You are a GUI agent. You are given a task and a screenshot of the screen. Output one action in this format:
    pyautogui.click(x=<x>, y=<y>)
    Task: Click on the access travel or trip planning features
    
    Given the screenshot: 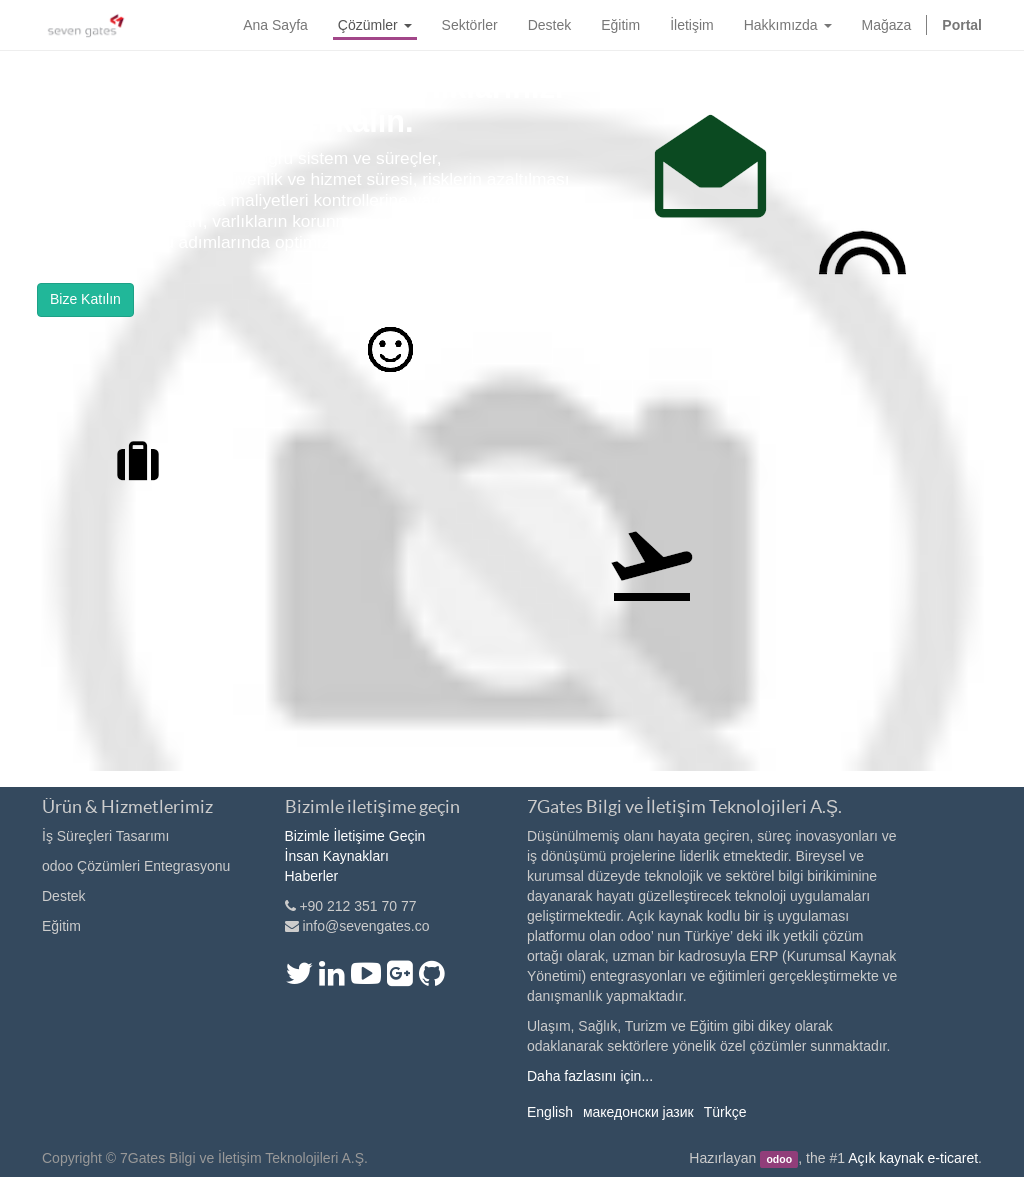 What is the action you would take?
    pyautogui.click(x=138, y=462)
    